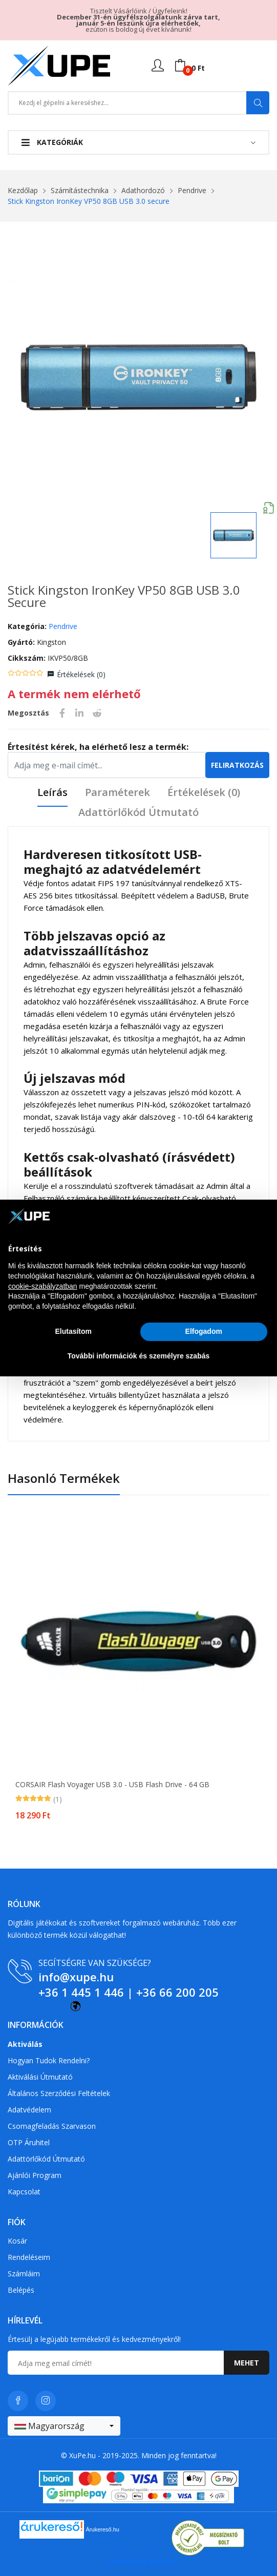 Image resolution: width=277 pixels, height=2576 pixels. I want to click on view certified or official document, so click(269, 508).